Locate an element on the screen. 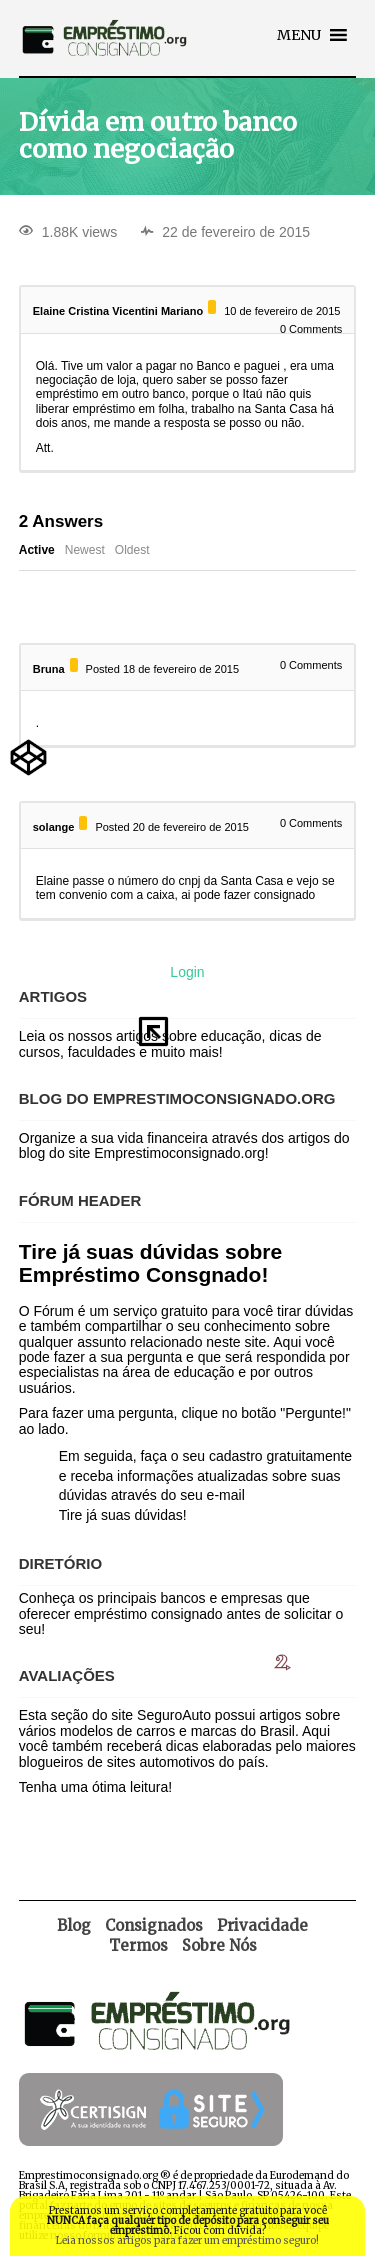 The height and width of the screenshot is (2256, 375). draft2digital publishing platform logo is located at coordinates (282, 1662).